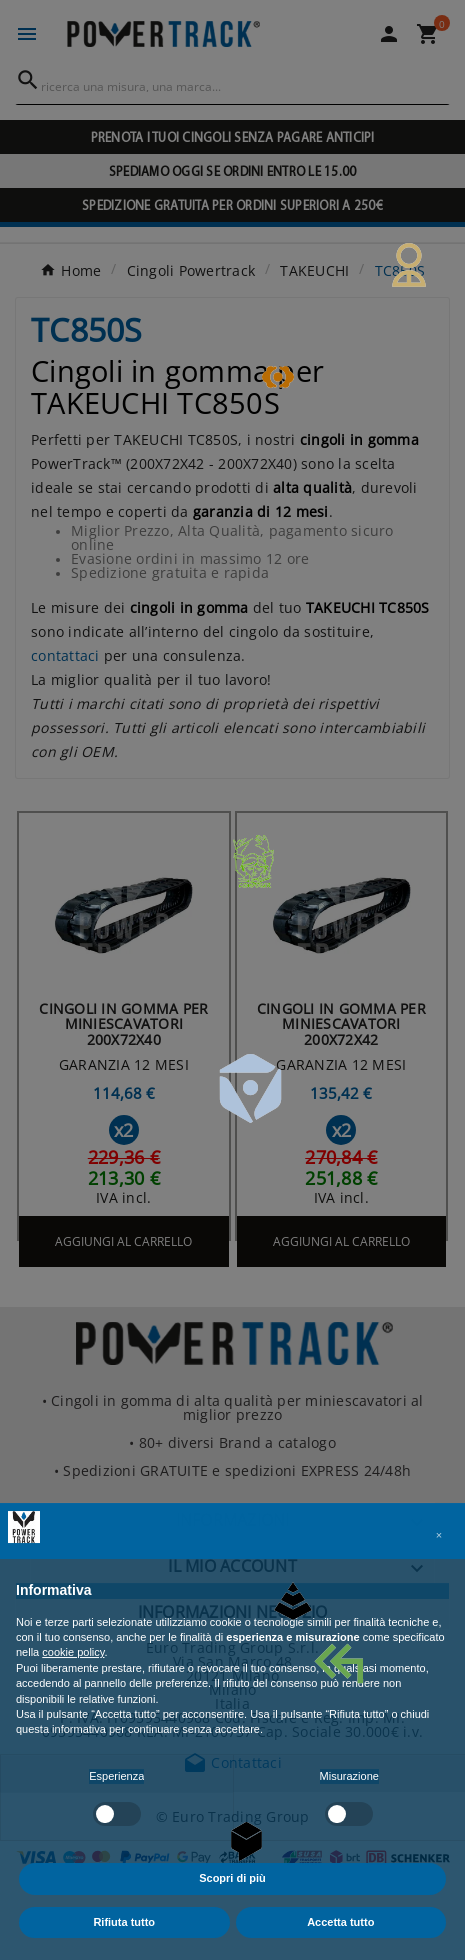 This screenshot has width=465, height=1960. I want to click on reply all to a message or email, so click(341, 1664).